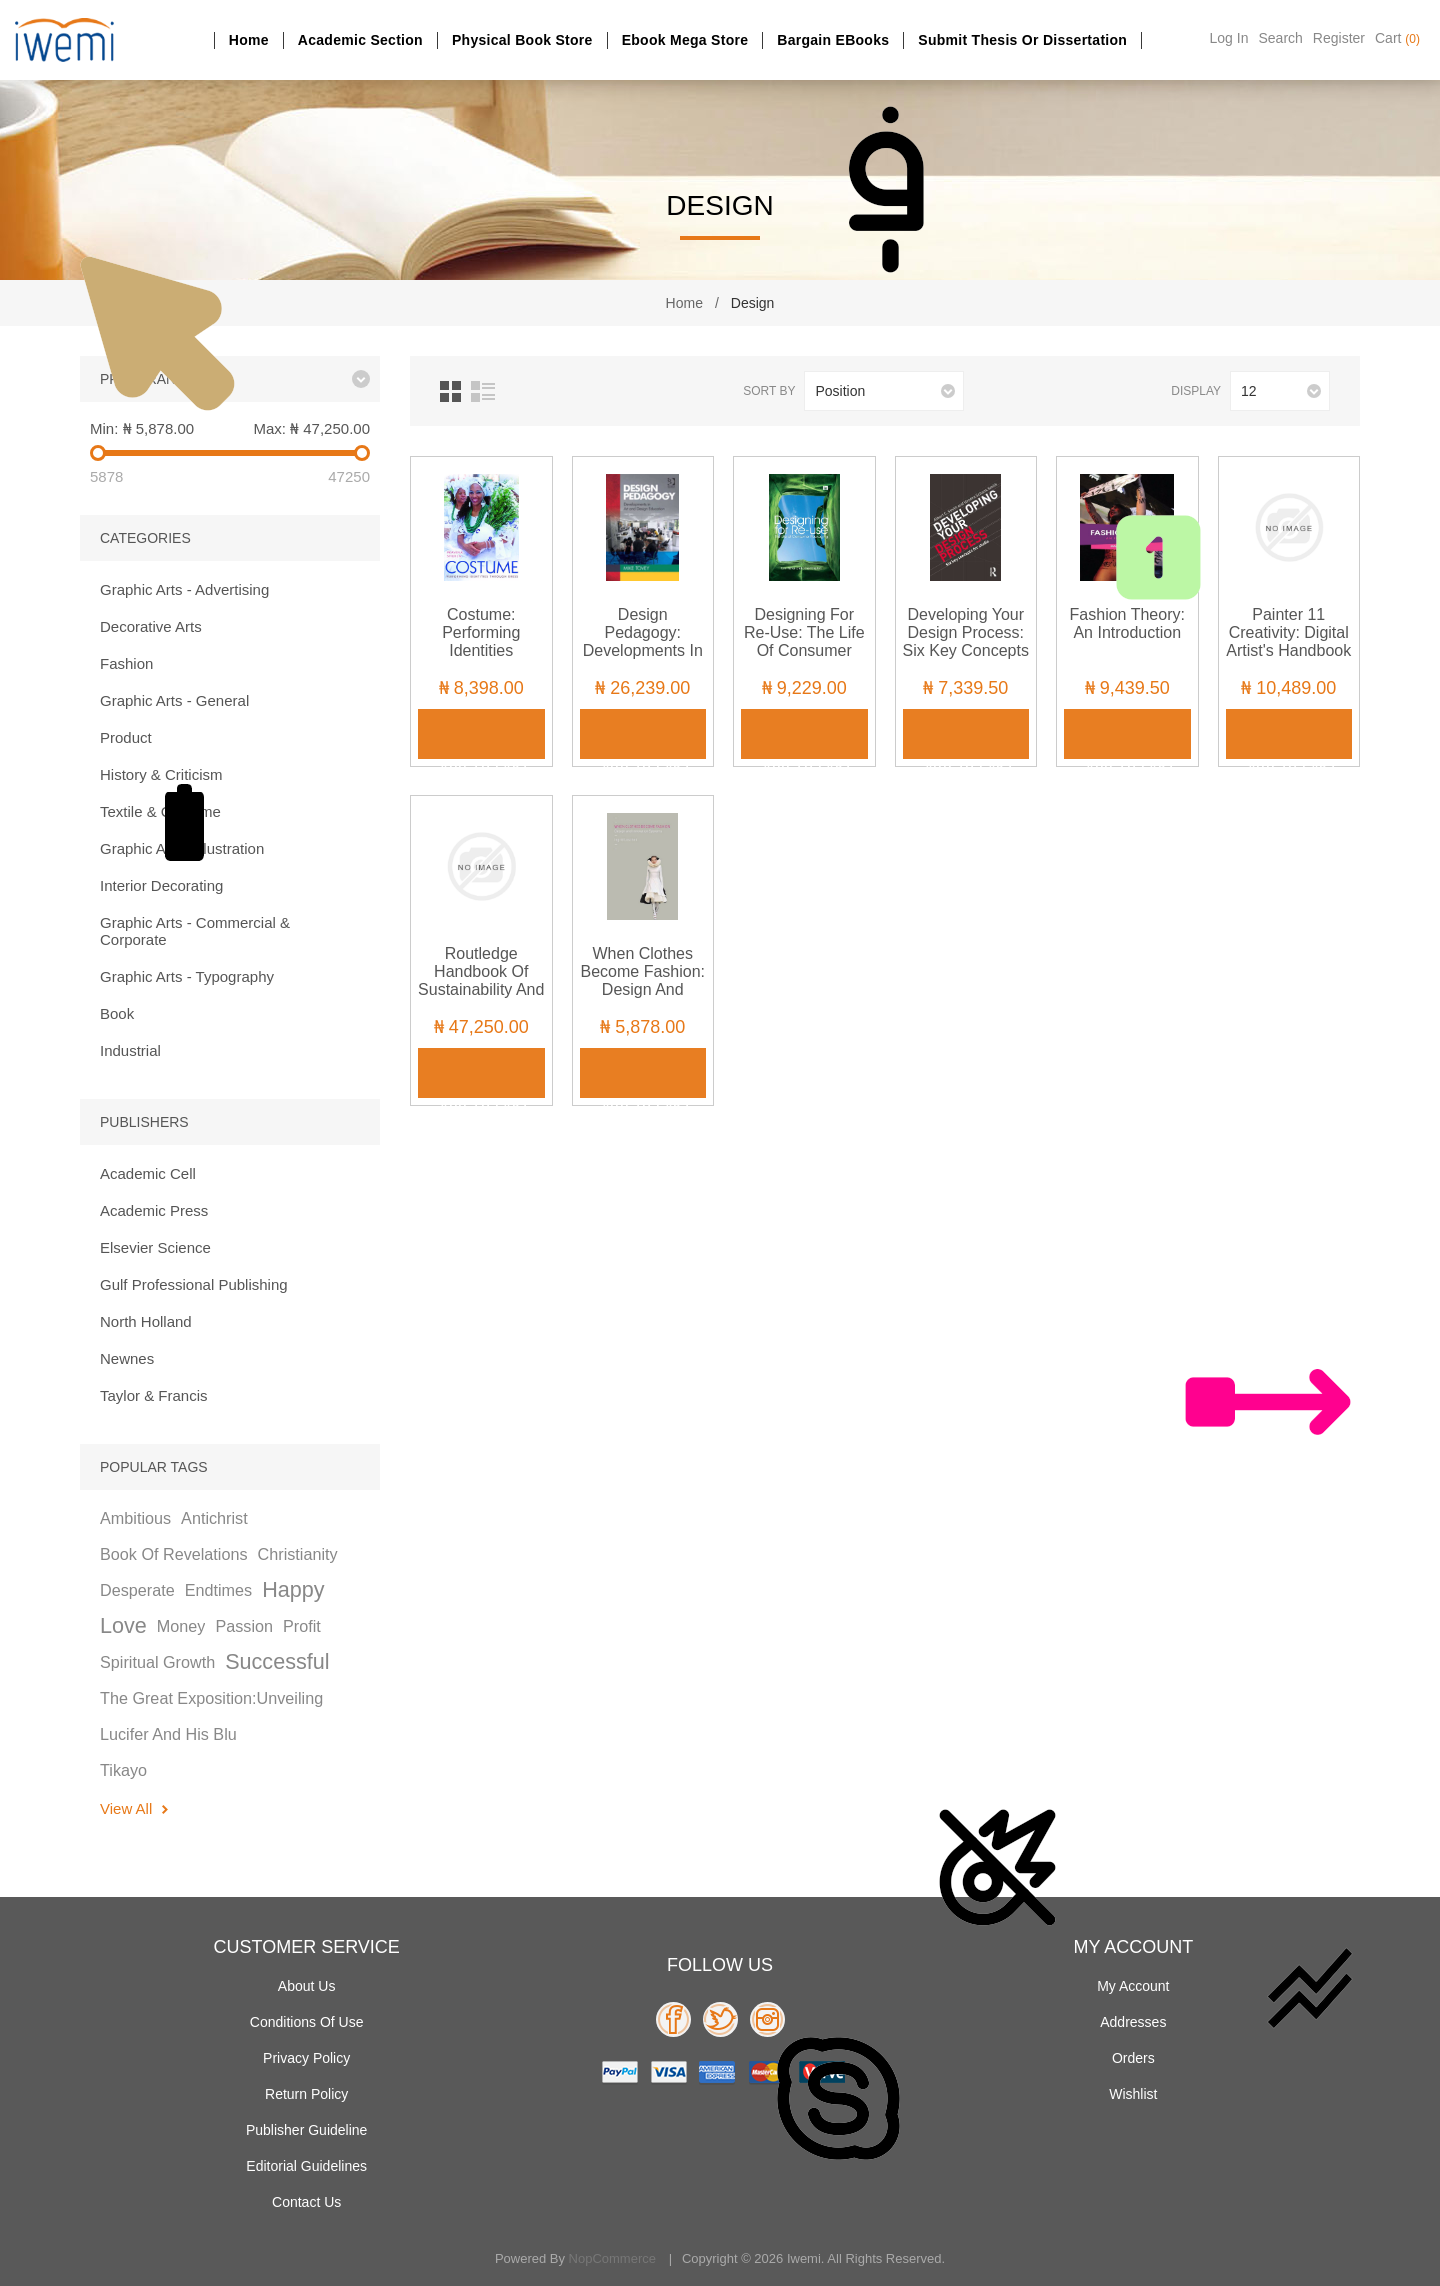 This screenshot has width=1440, height=2286. Describe the element at coordinates (1310, 1988) in the screenshot. I see `view stacked line chart data` at that location.